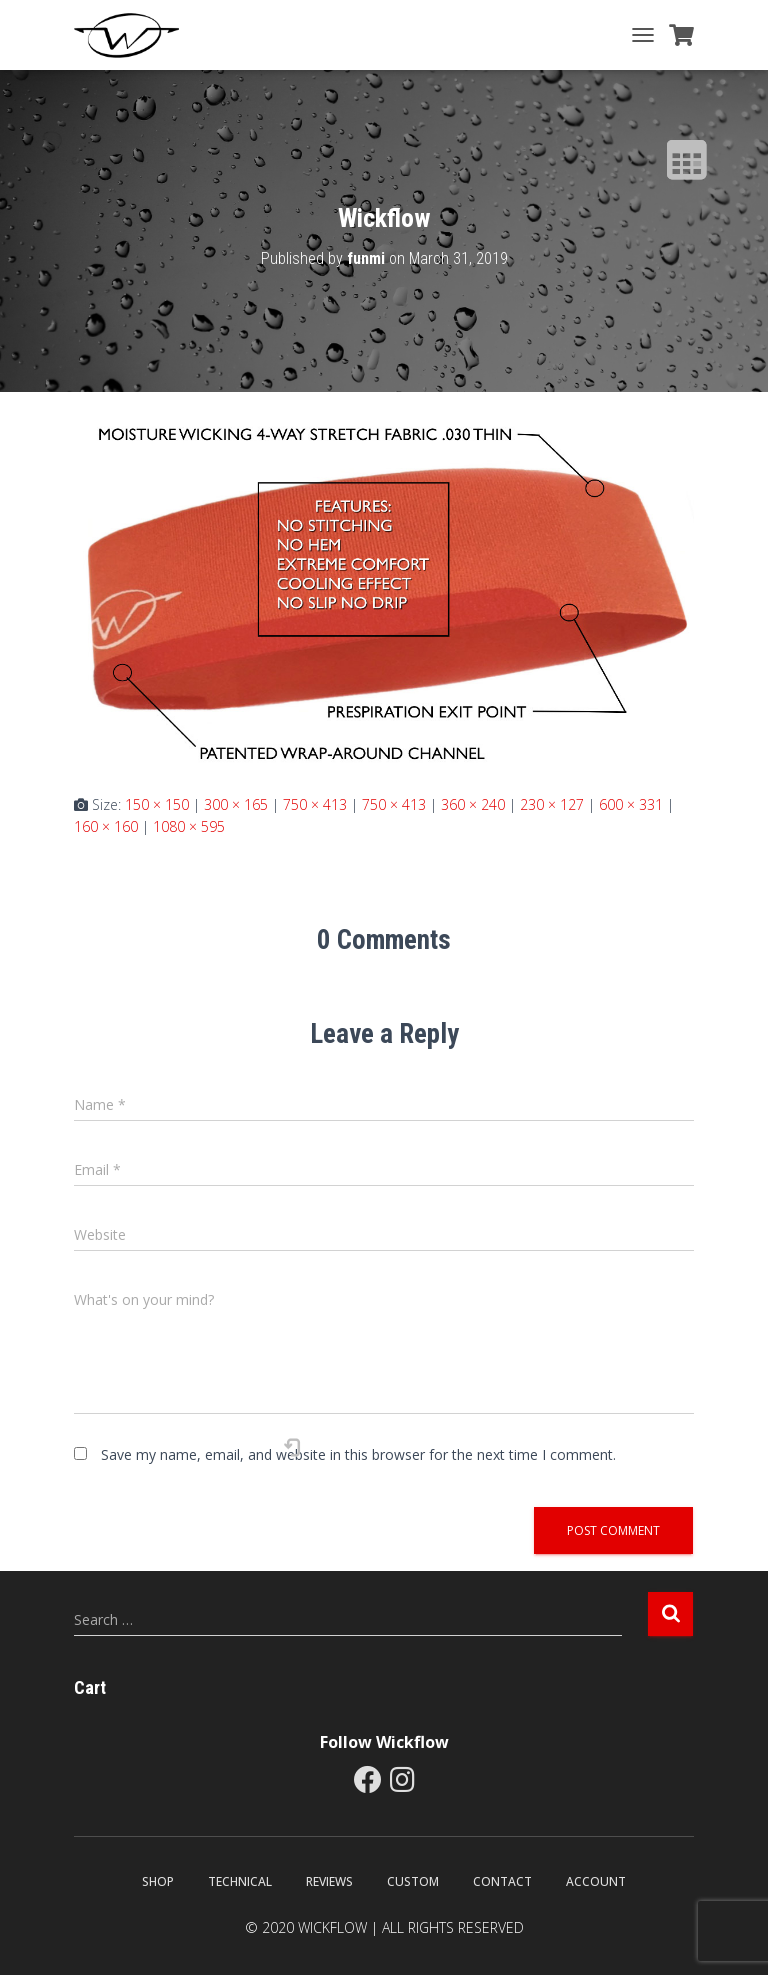 The image size is (768, 1975). Describe the element at coordinates (293, 1447) in the screenshot. I see `wrap text or content to the next line` at that location.